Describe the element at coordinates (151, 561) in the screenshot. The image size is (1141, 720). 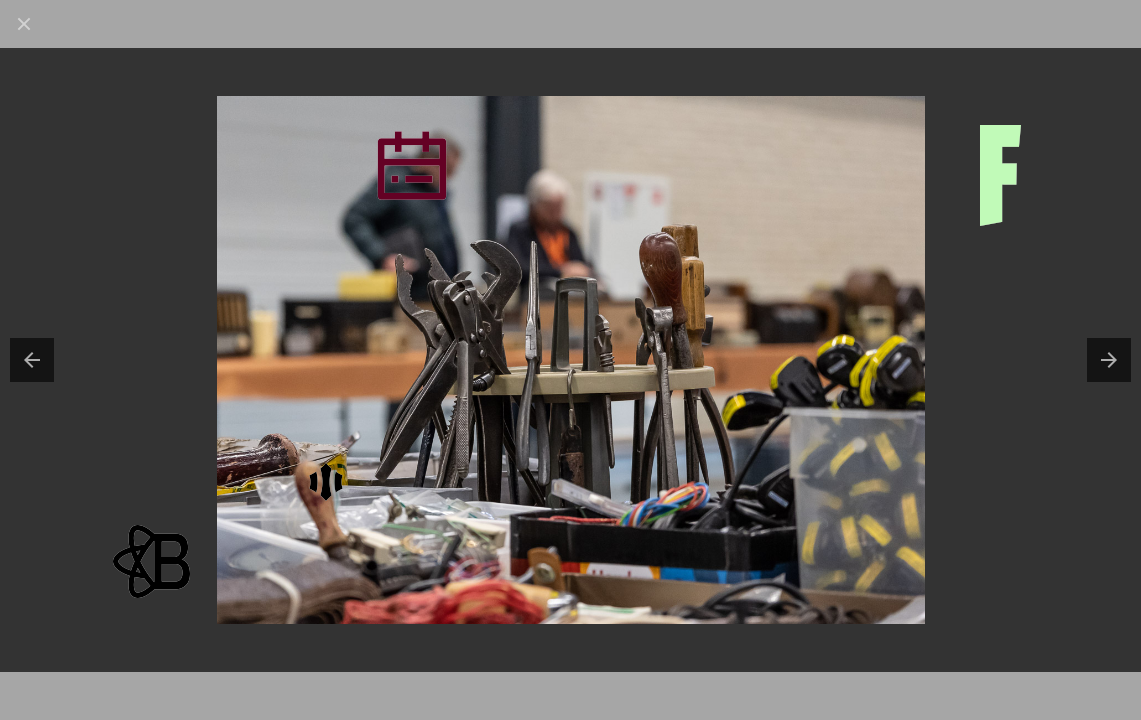
I see `react-bootstrap framework logo` at that location.